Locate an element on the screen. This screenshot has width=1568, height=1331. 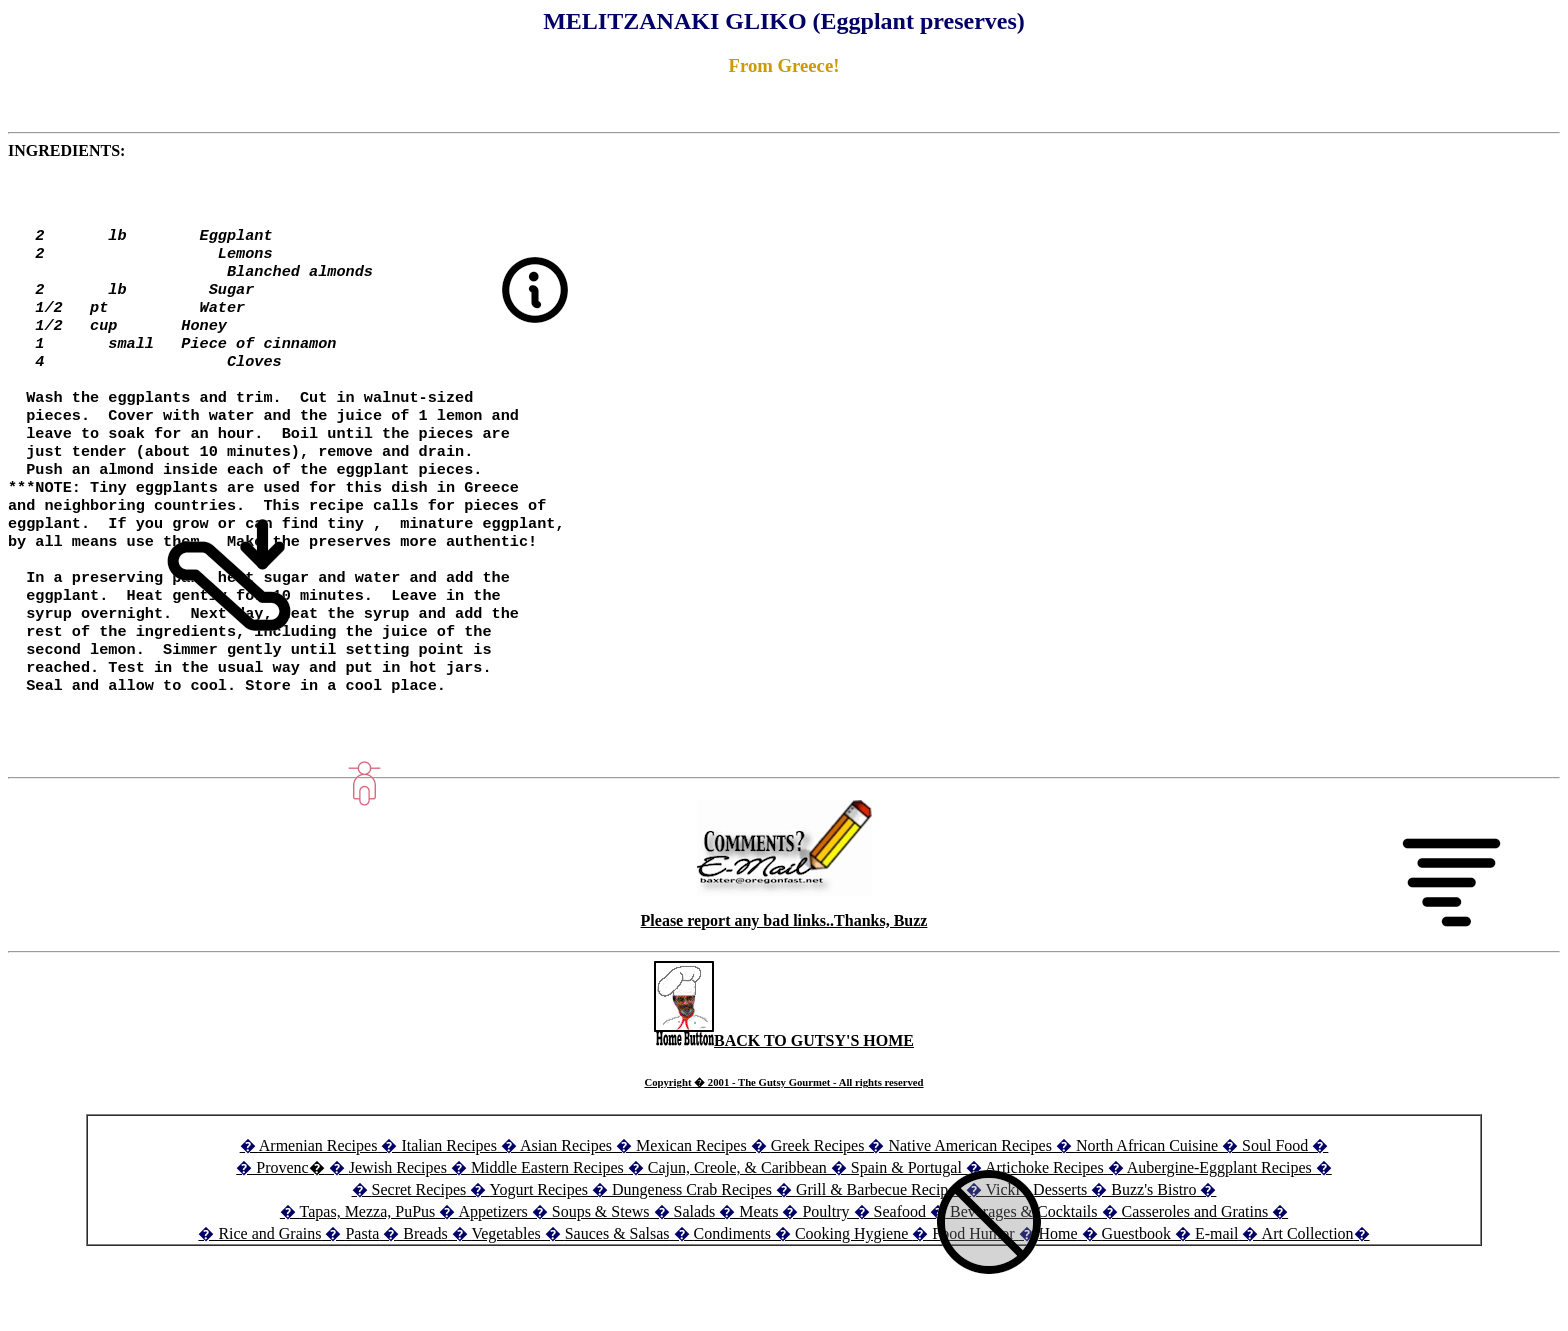
indicates escalator going down is located at coordinates (229, 575).